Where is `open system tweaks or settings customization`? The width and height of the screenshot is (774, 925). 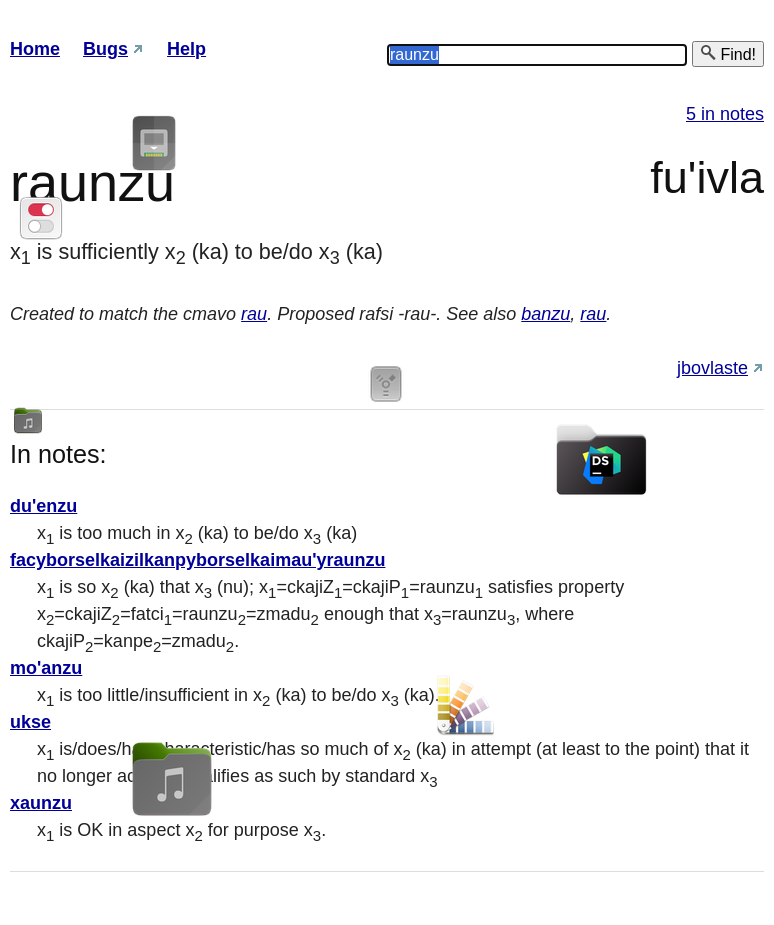
open system tweaks or settings customization is located at coordinates (41, 218).